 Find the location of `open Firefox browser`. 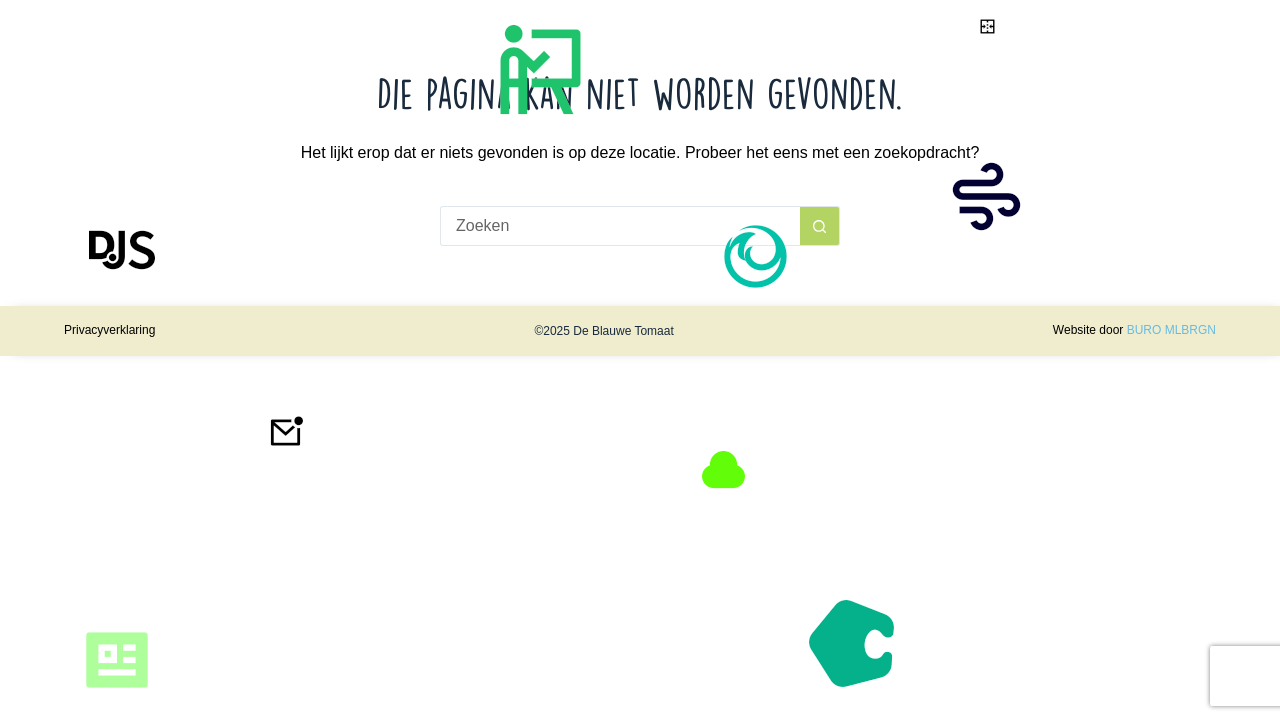

open Firefox browser is located at coordinates (755, 256).